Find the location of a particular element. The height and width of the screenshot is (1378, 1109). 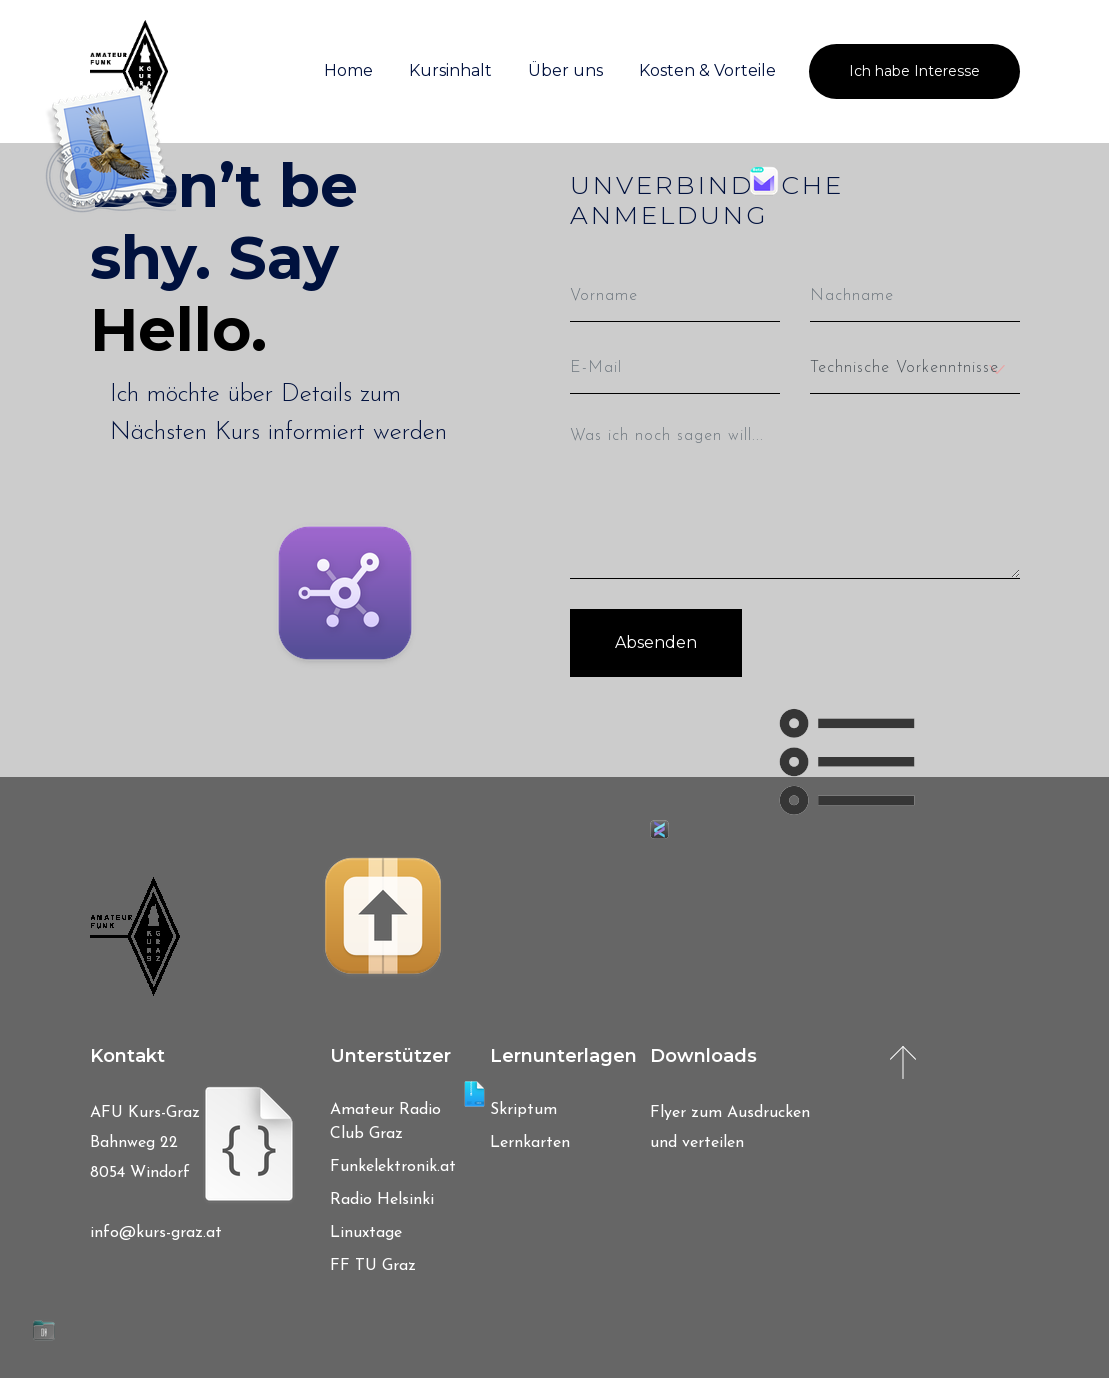

open the helix app is located at coordinates (659, 829).